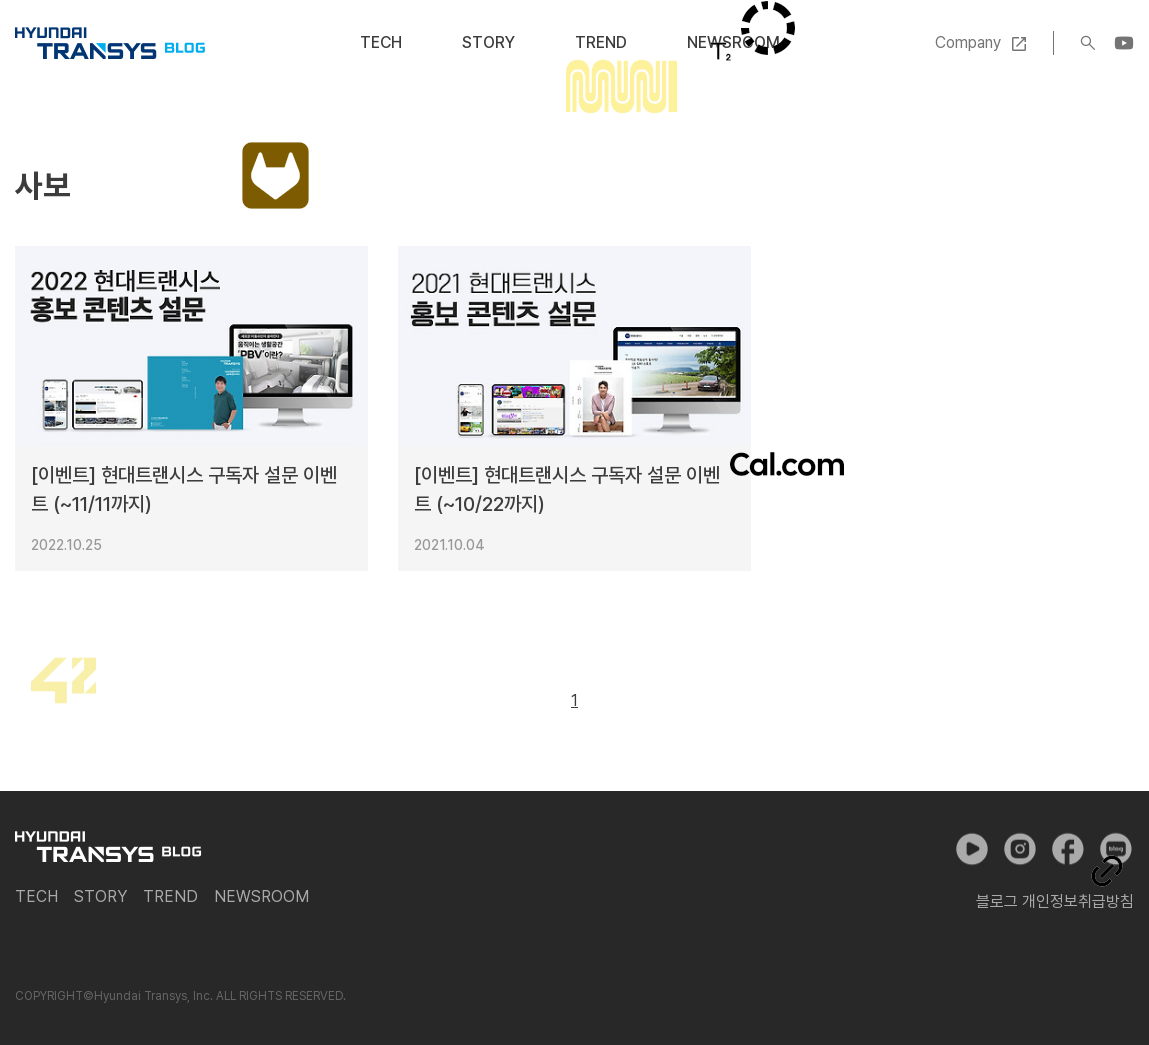 The width and height of the screenshot is (1149, 1045). I want to click on 42 coding school logo, so click(63, 680).